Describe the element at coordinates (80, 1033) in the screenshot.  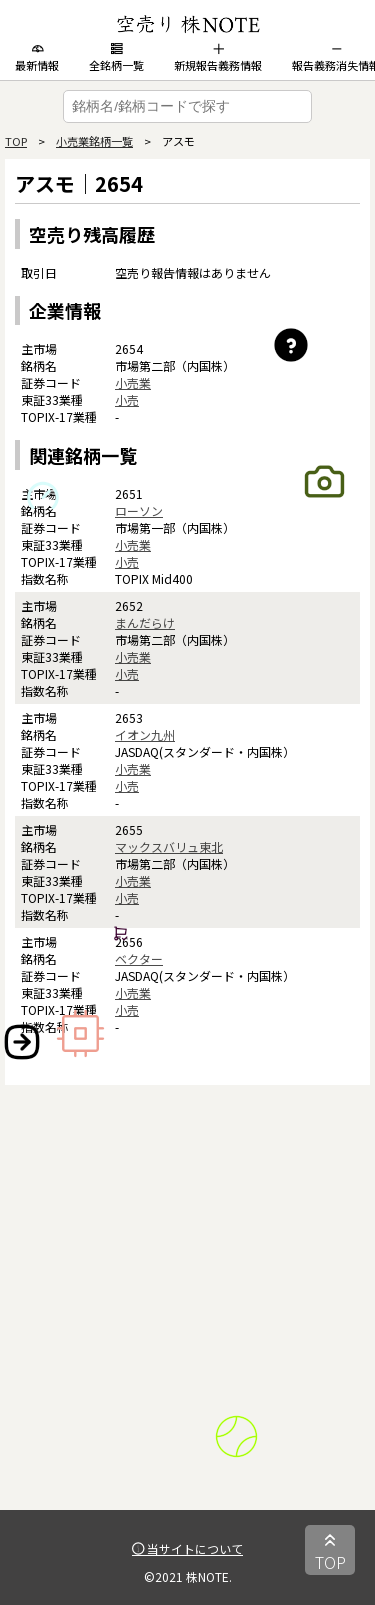
I see `view system processor information` at that location.